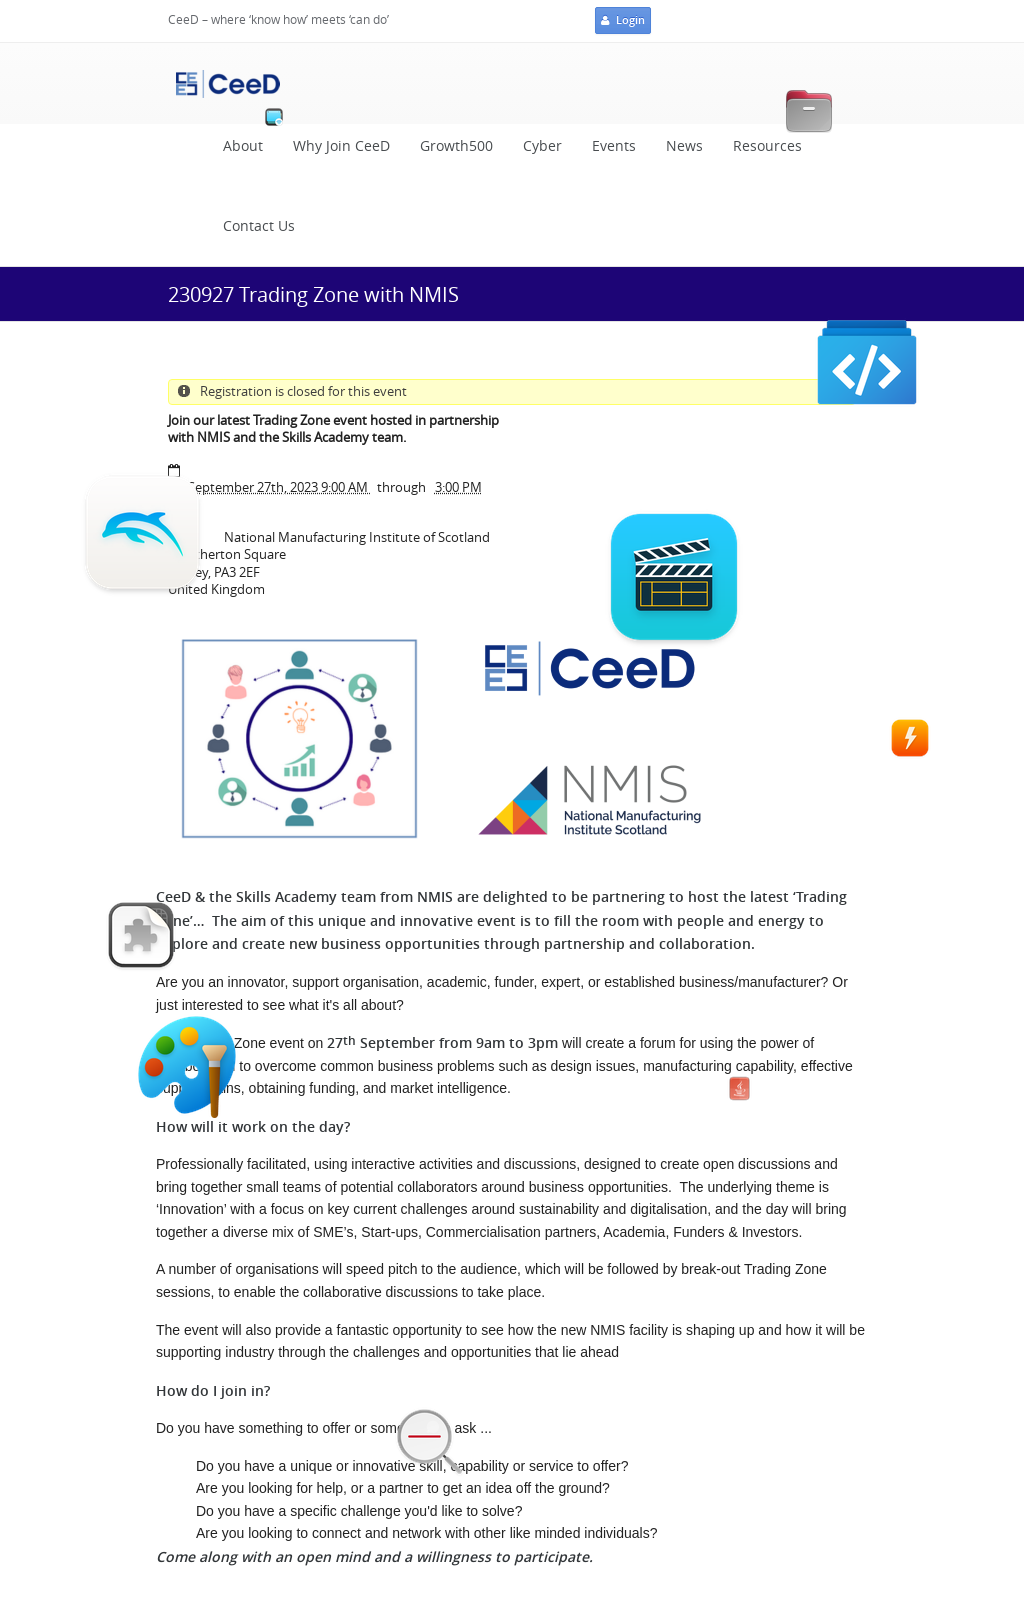  What do you see at coordinates (141, 935) in the screenshot?
I see `open libreoffice templates` at bounding box center [141, 935].